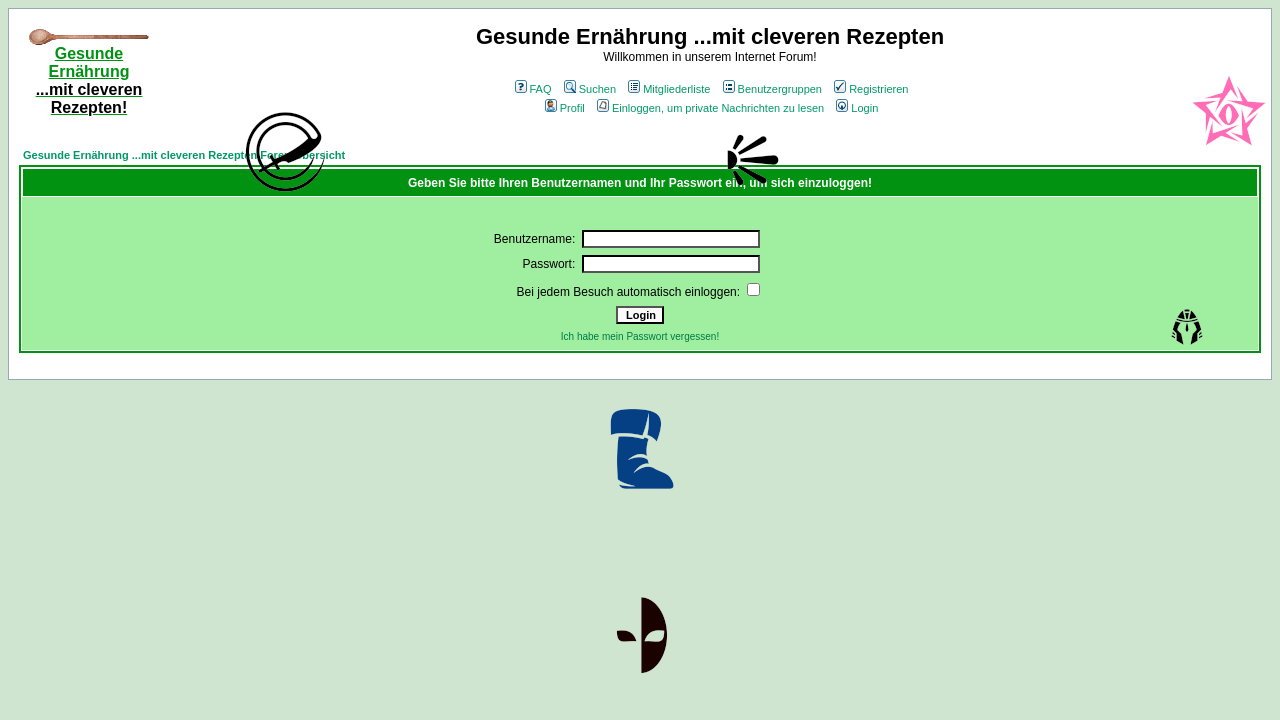 The height and width of the screenshot is (720, 1280). What do you see at coordinates (1228, 112) in the screenshot?
I see `indicates a cursed or corrupted item status` at bounding box center [1228, 112].